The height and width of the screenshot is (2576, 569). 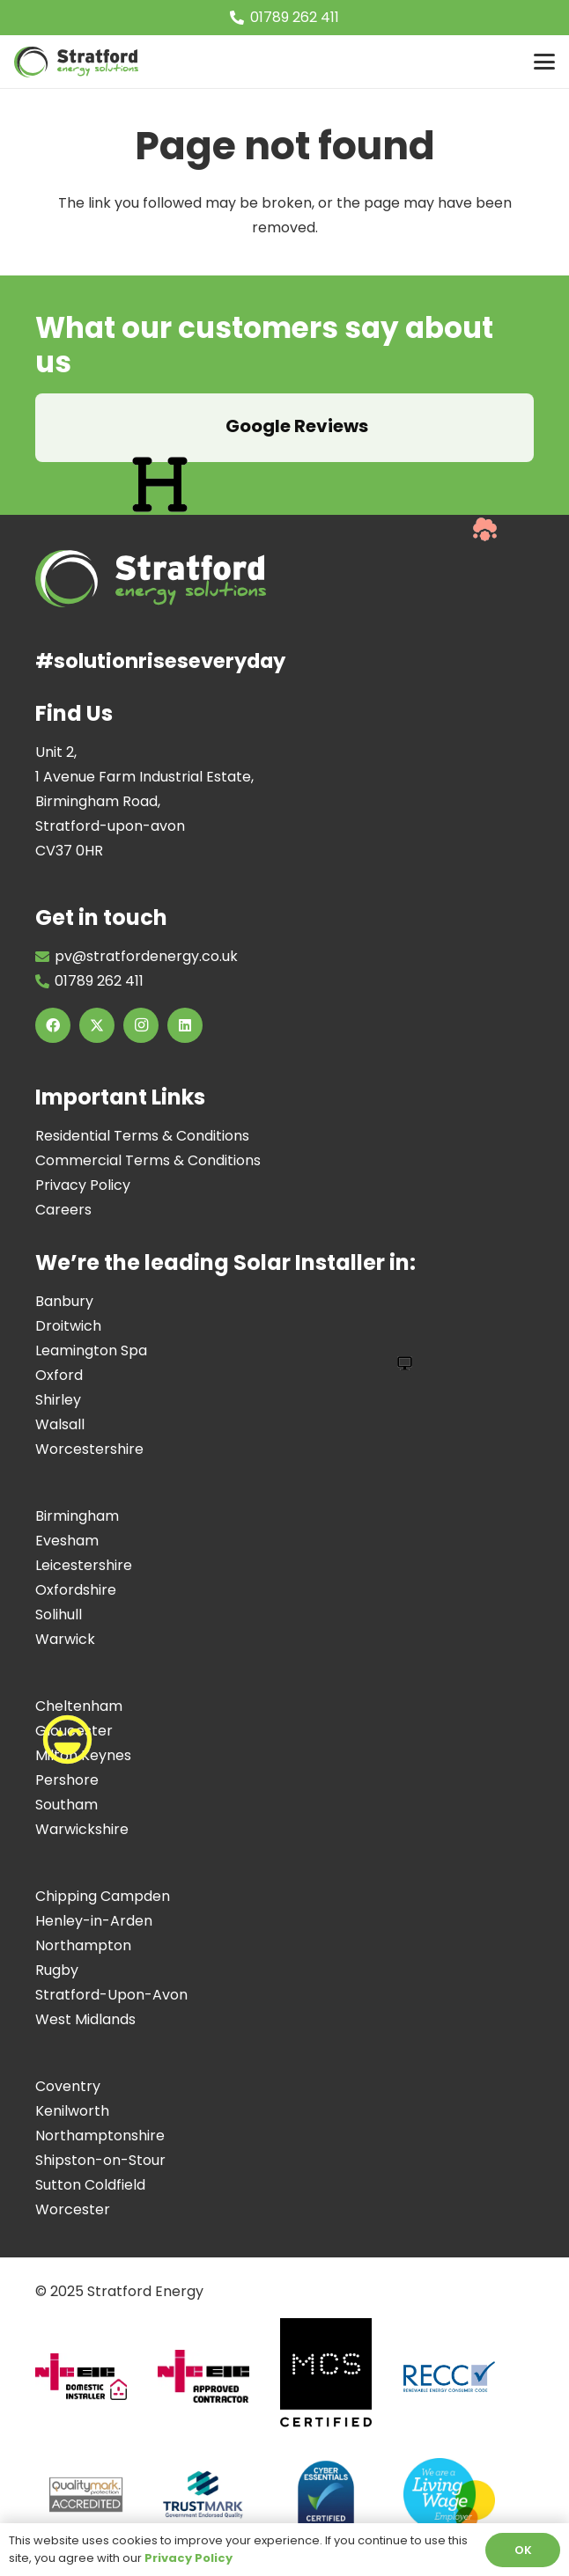 What do you see at coordinates (67, 1739) in the screenshot?
I see `add a playful or humorous reaction` at bounding box center [67, 1739].